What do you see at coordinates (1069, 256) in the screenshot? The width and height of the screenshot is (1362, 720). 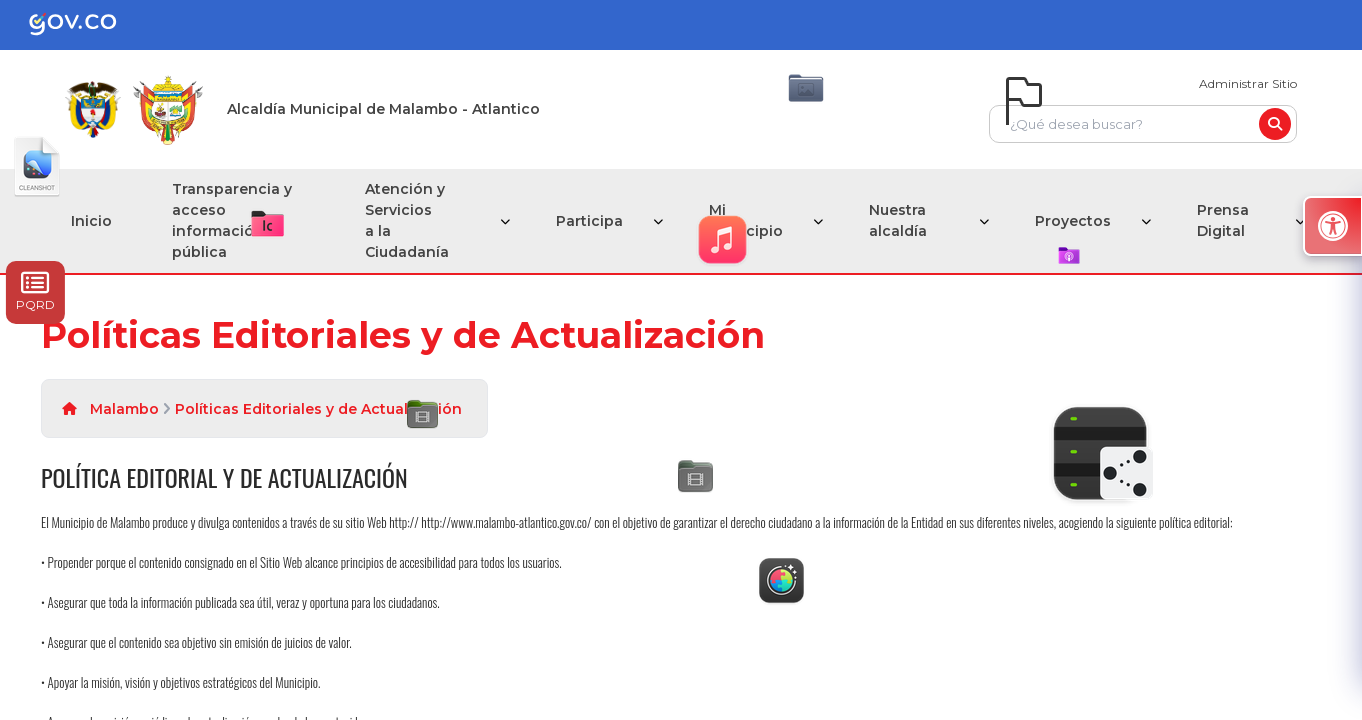 I see `open folder containing podcast files` at bounding box center [1069, 256].